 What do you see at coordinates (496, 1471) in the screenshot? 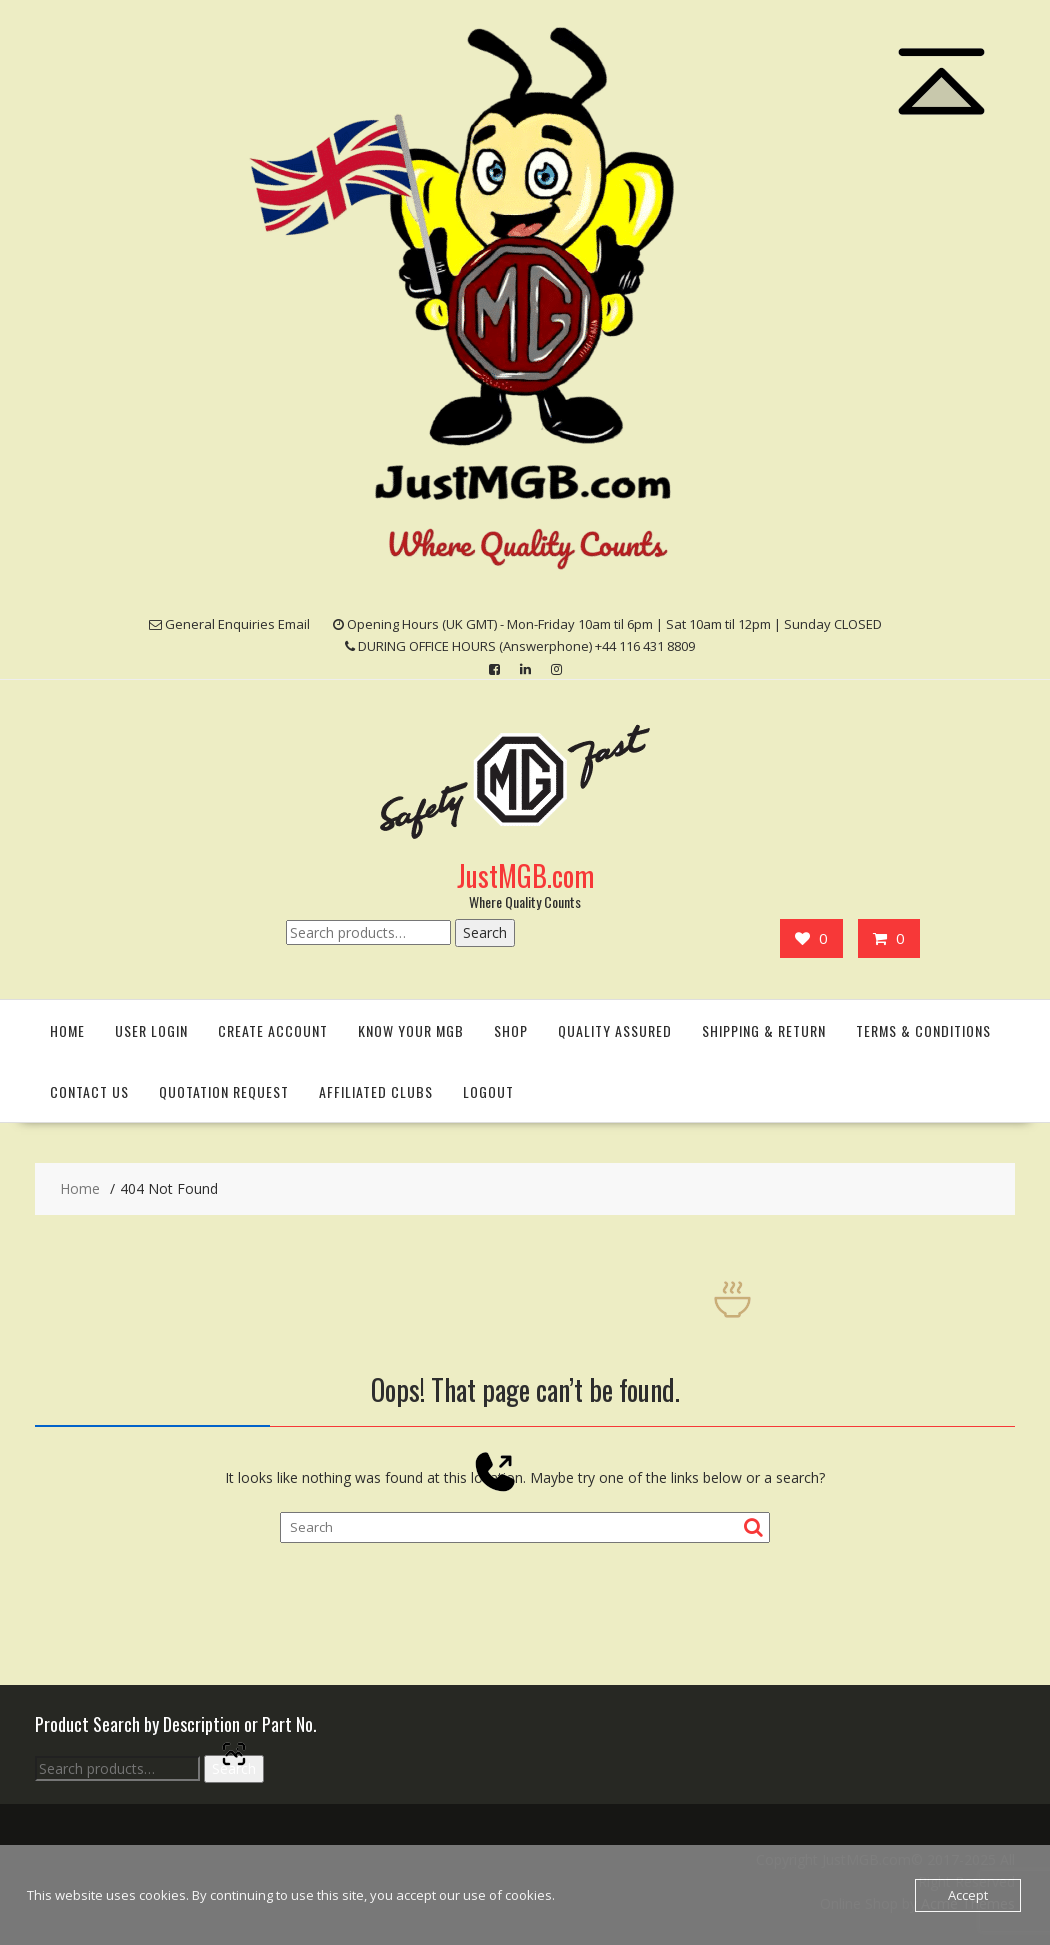
I see `make an outgoing call` at bounding box center [496, 1471].